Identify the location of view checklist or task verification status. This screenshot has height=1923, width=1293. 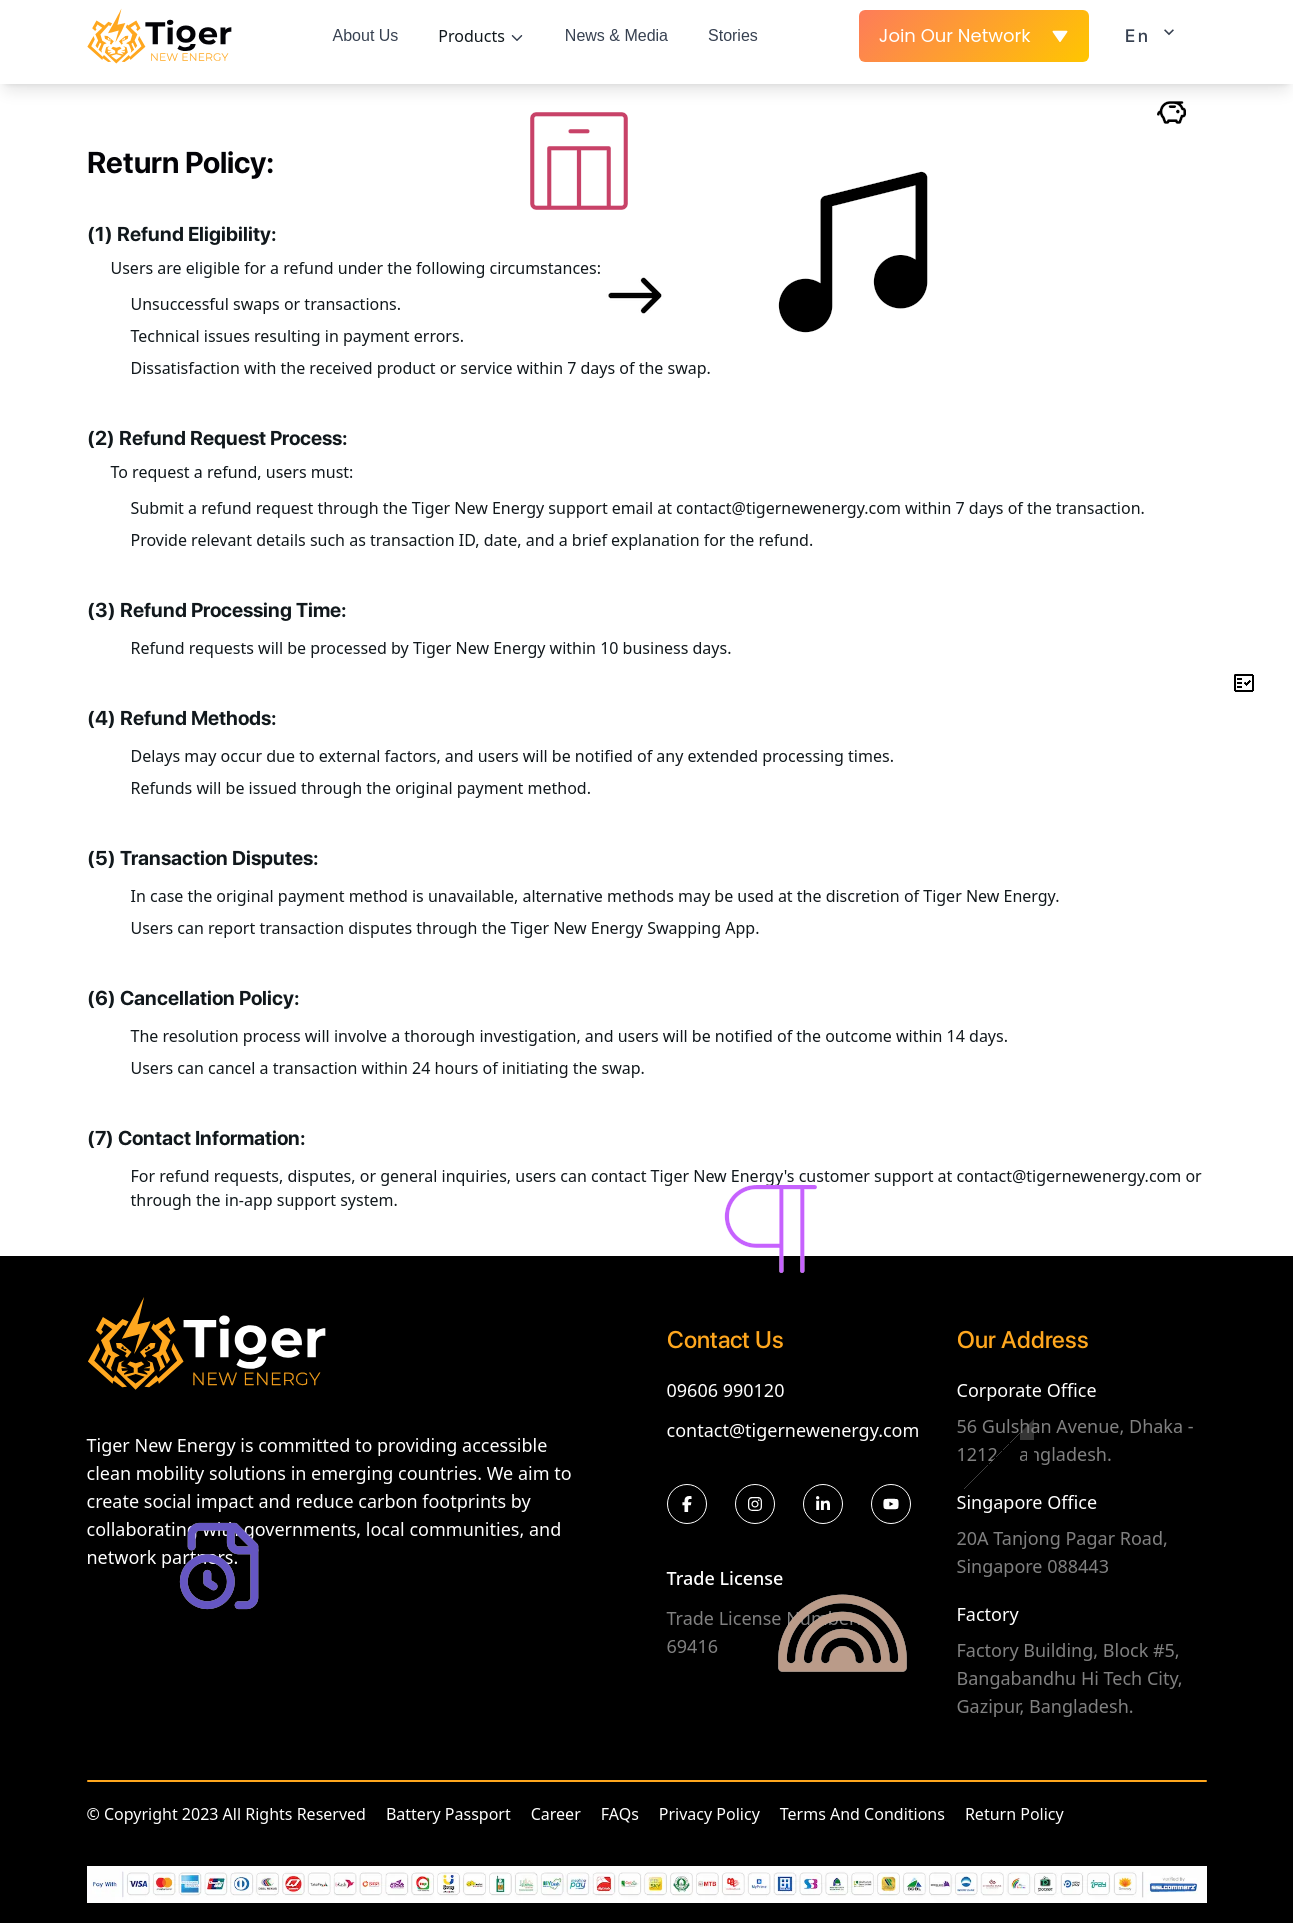
(1244, 683).